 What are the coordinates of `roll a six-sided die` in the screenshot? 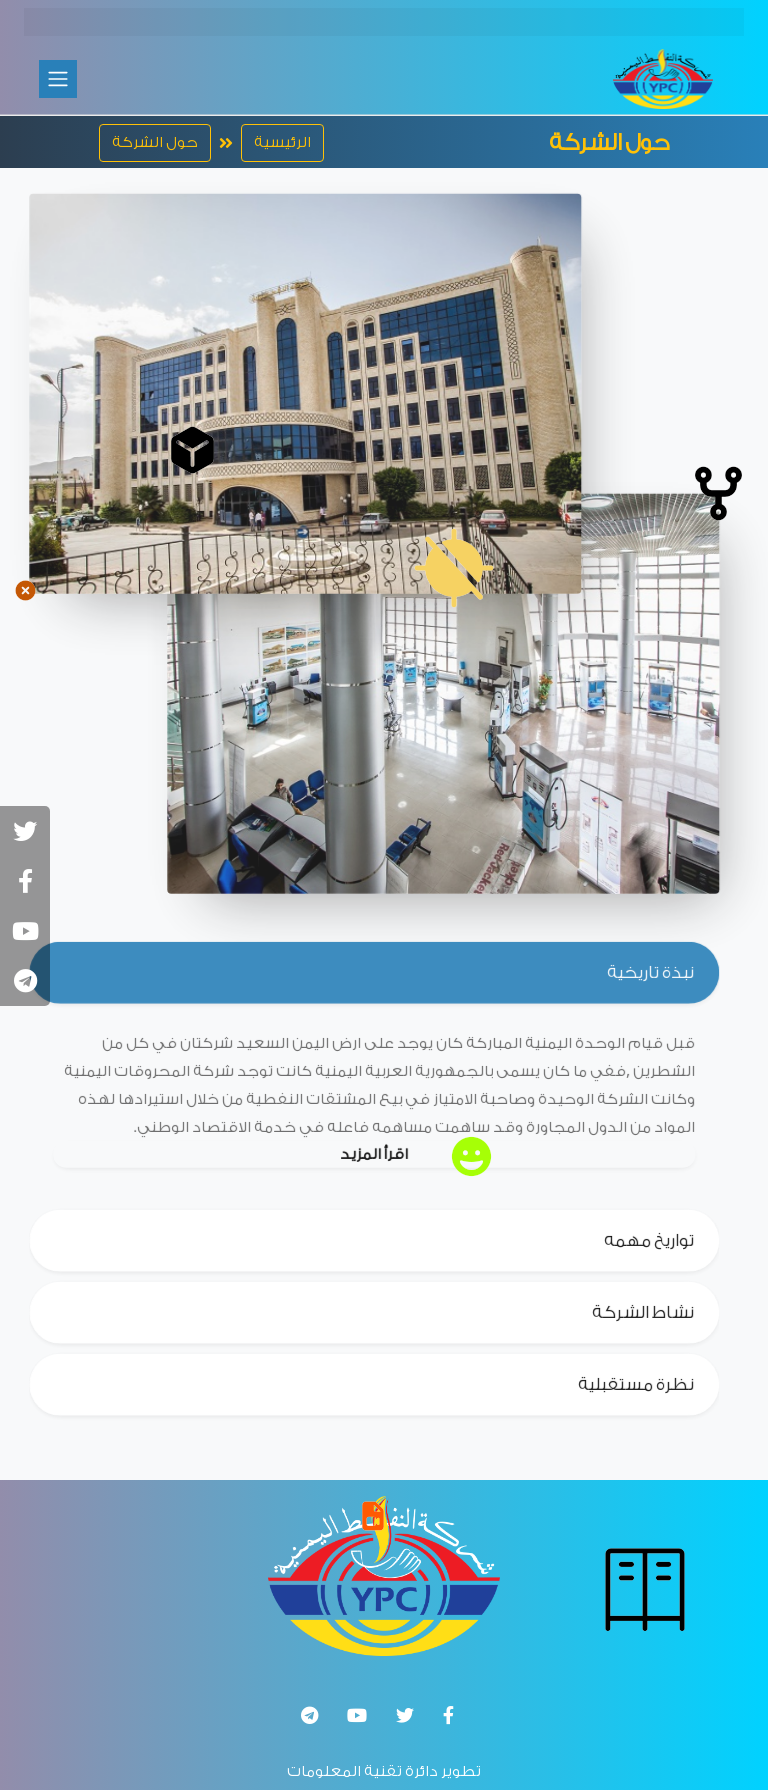 It's located at (192, 449).